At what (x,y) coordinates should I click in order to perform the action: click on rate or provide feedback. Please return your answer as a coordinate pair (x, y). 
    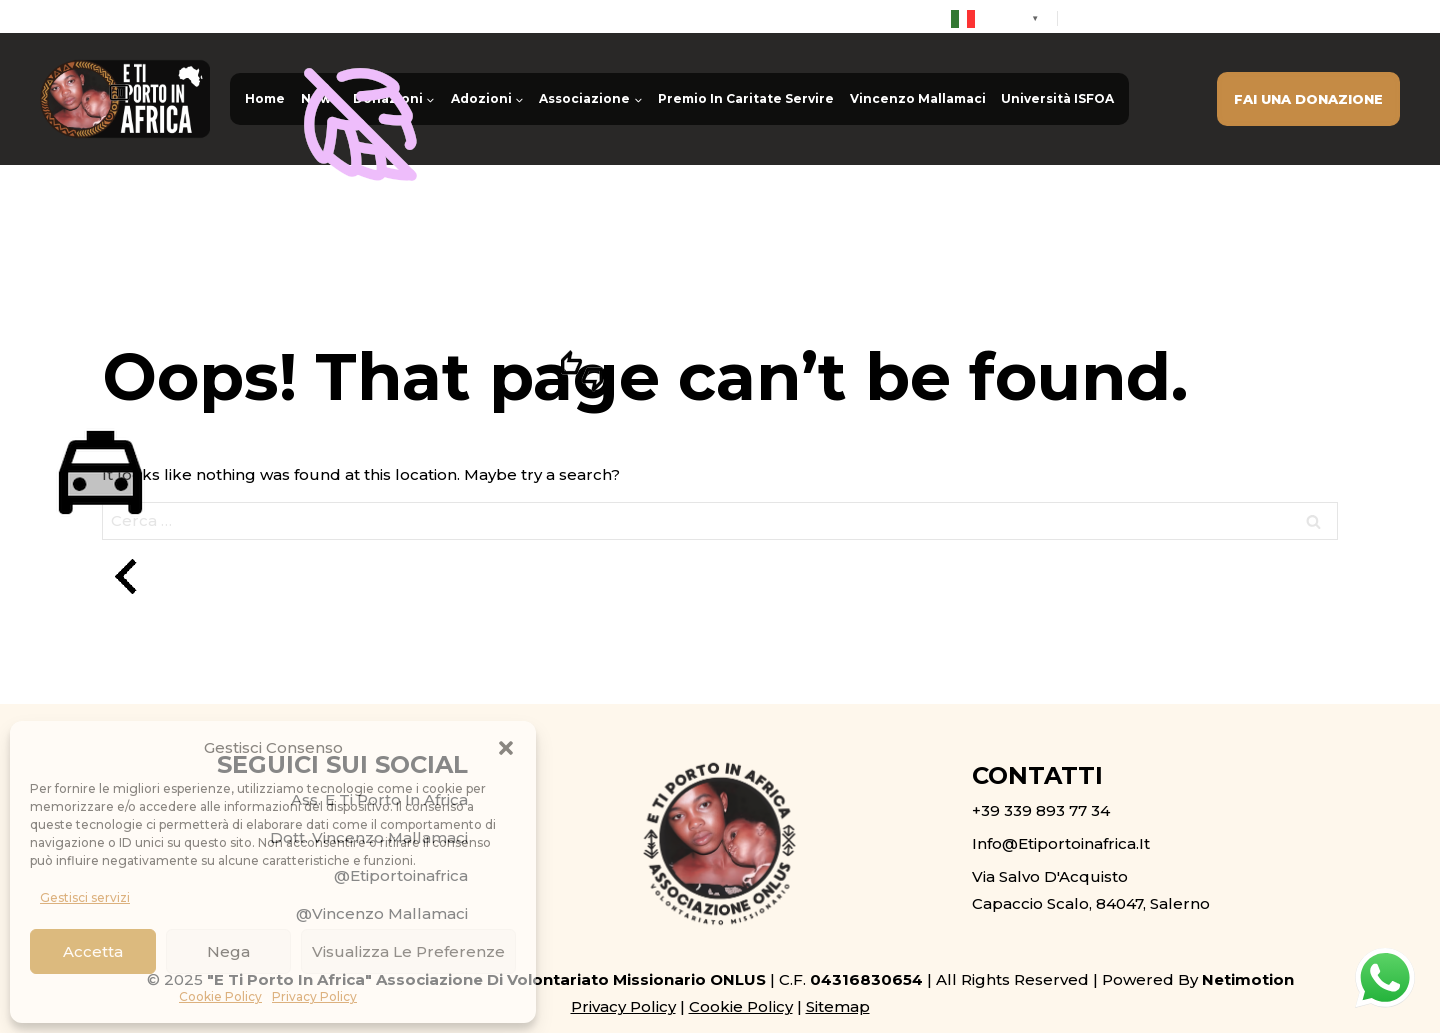
    Looking at the image, I should click on (582, 371).